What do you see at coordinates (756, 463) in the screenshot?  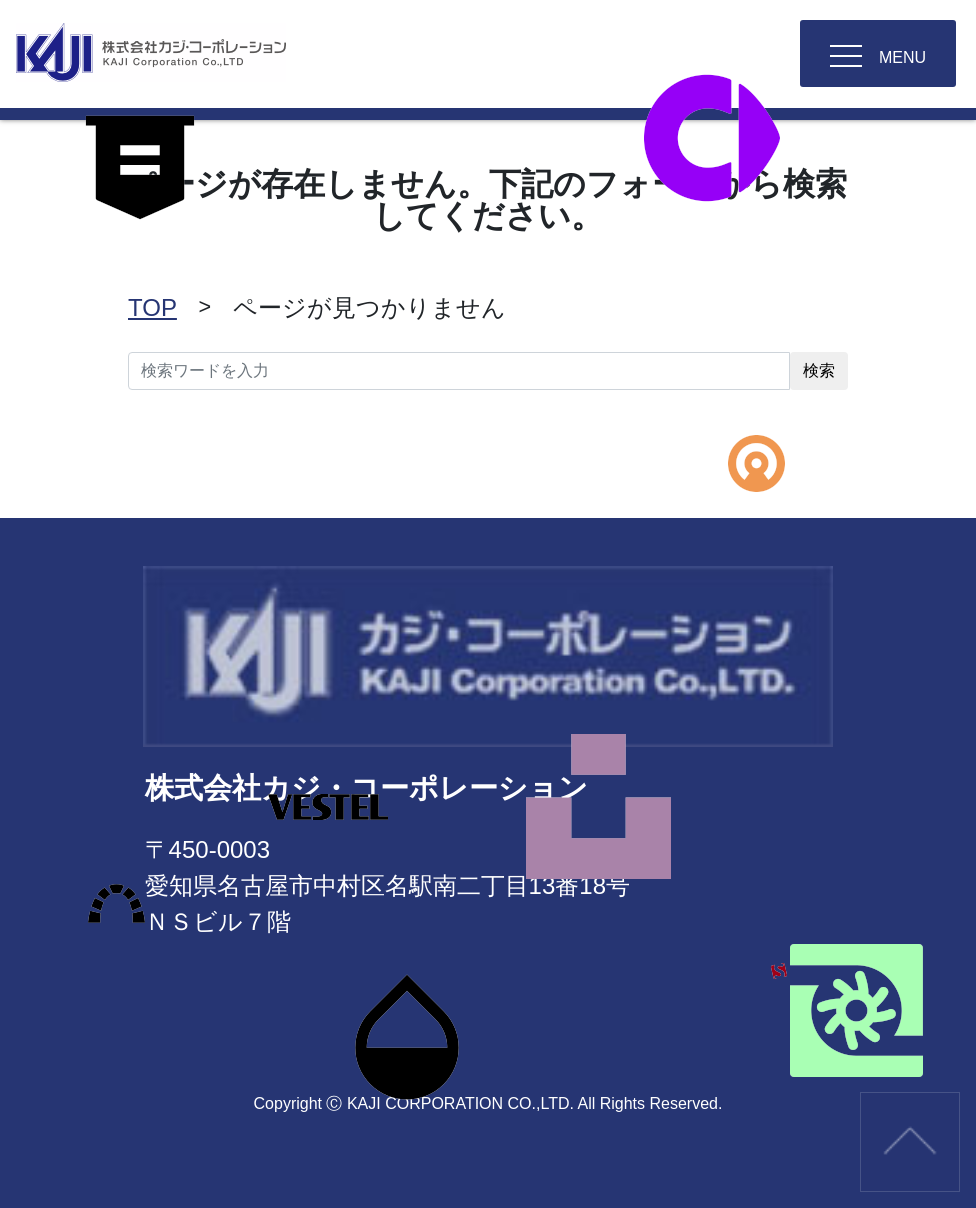 I see `open the Castro podcast app` at bounding box center [756, 463].